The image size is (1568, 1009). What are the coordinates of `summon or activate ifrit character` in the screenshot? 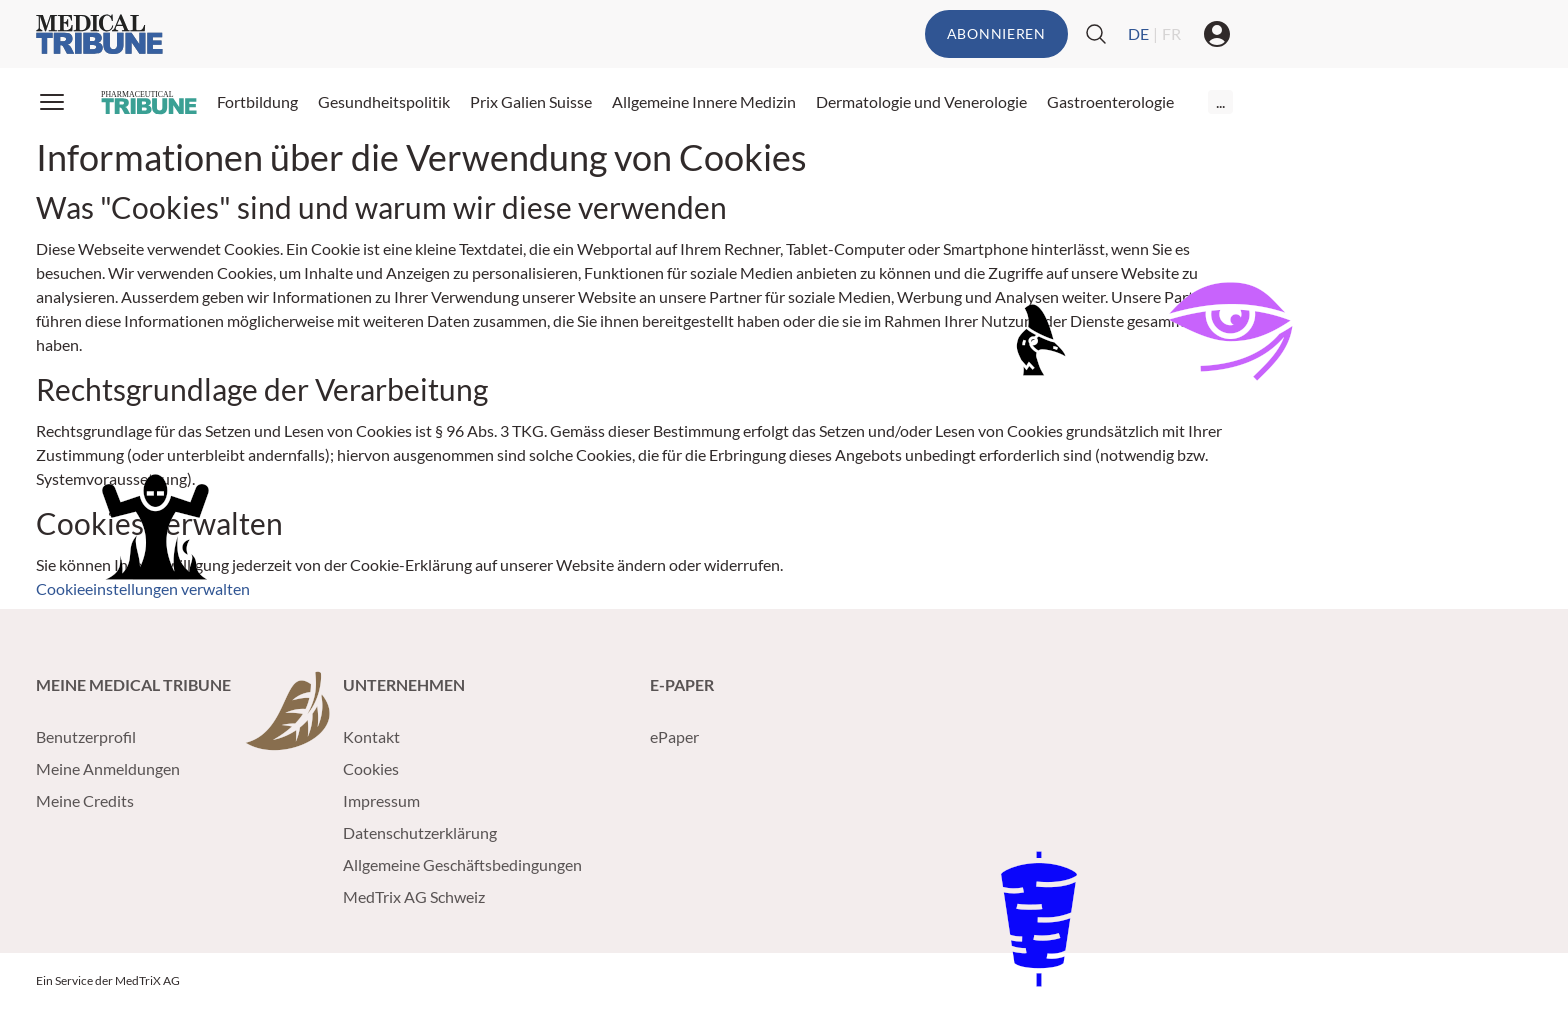 It's located at (156, 527).